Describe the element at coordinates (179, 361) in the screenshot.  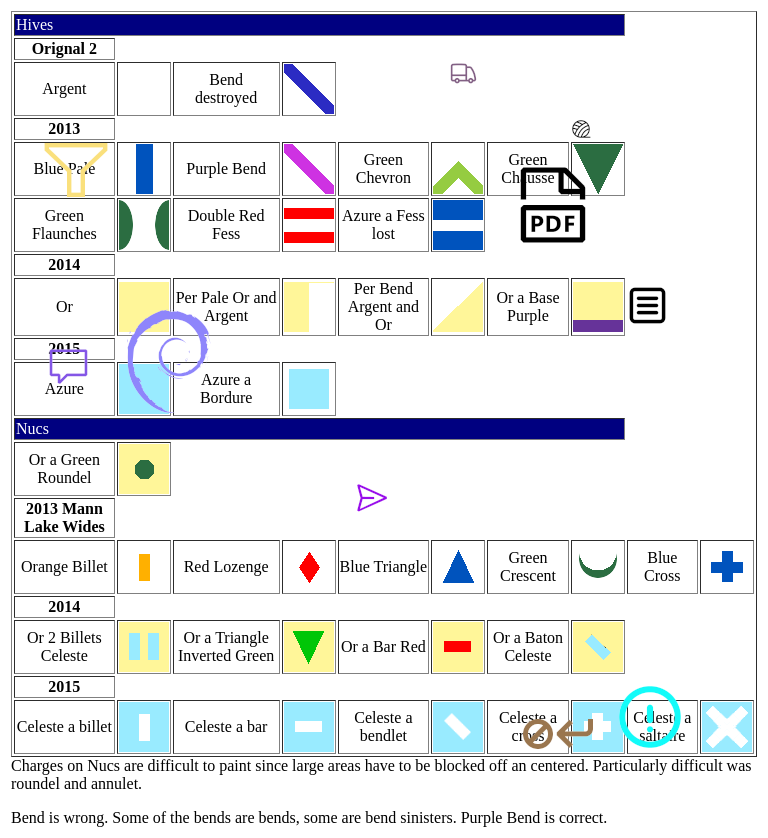
I see `open a debian linux terminal session` at that location.